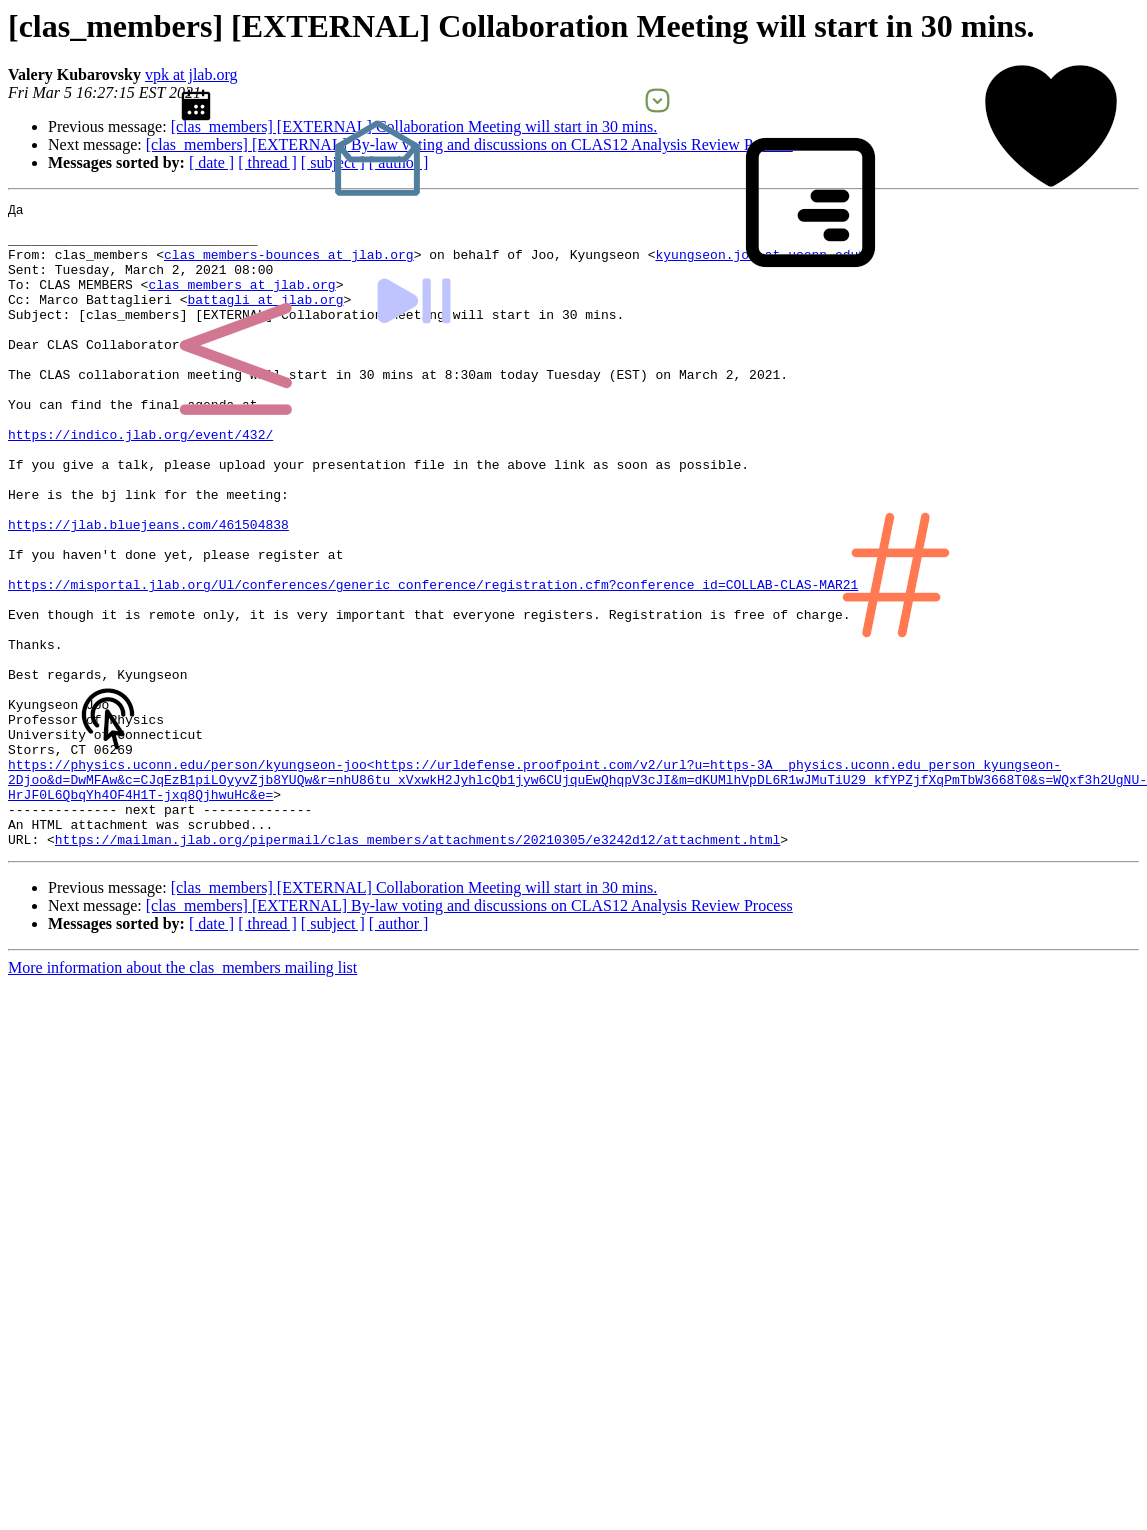 The height and width of the screenshot is (1530, 1147). What do you see at coordinates (108, 719) in the screenshot?
I see `tap or click interaction detected` at bounding box center [108, 719].